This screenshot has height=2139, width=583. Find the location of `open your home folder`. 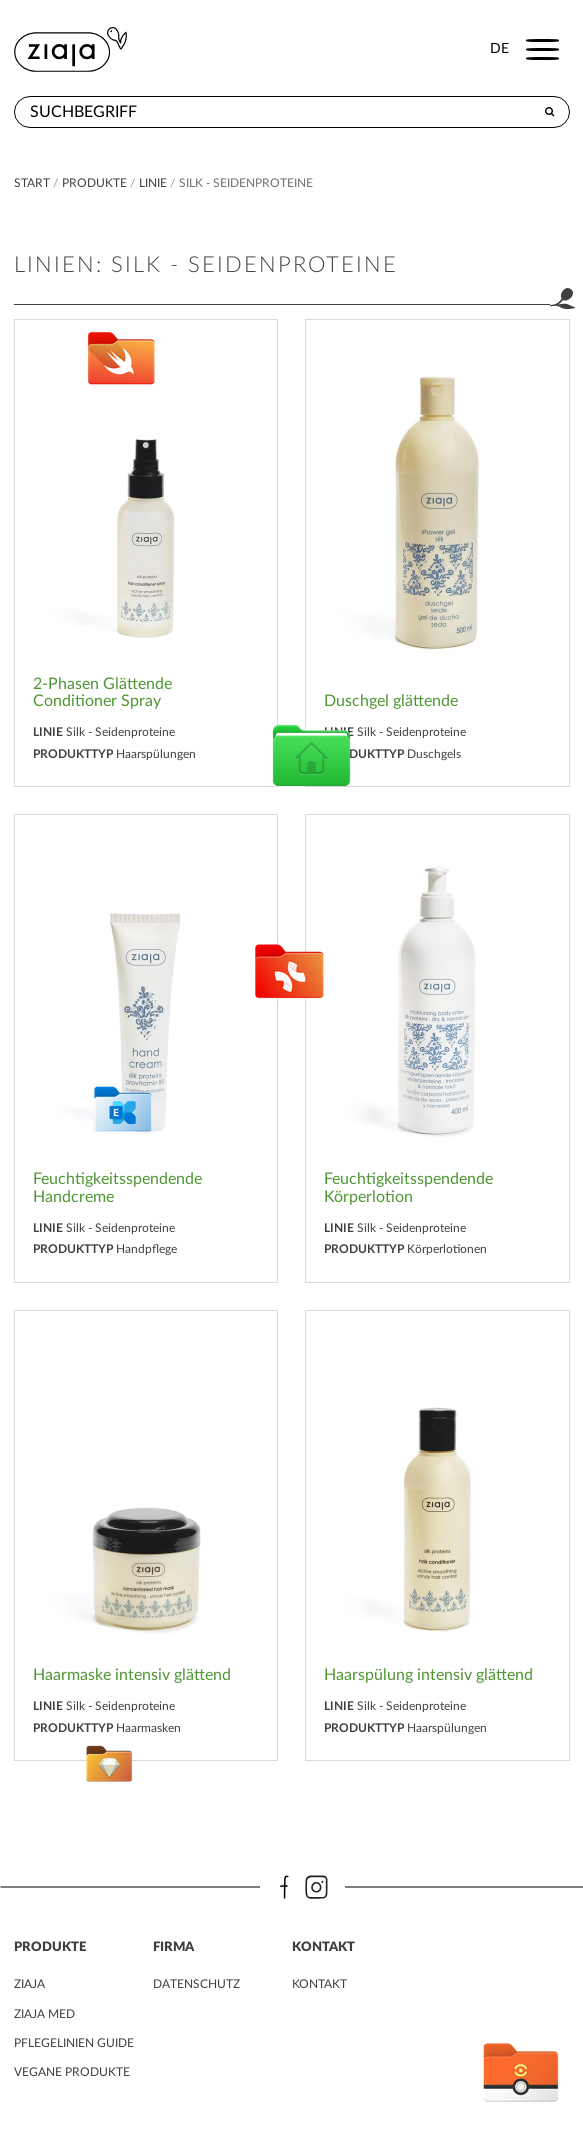

open your home folder is located at coordinates (311, 755).